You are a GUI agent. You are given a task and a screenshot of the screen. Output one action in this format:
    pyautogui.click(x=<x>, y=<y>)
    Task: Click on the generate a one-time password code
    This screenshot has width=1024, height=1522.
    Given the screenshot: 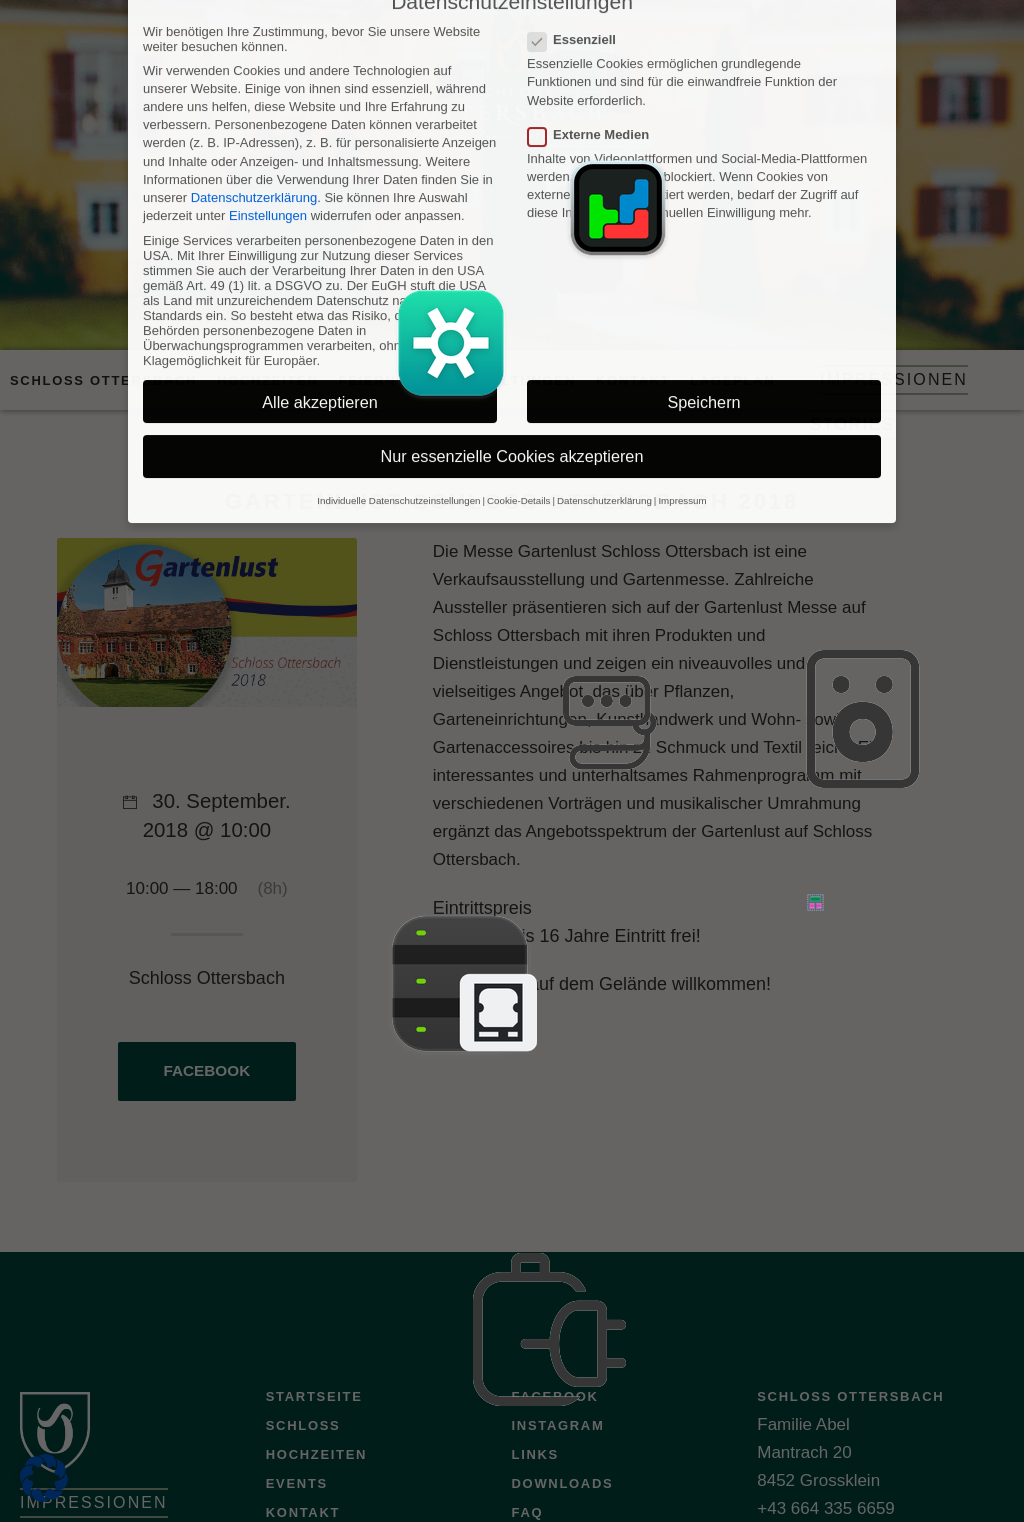 What is the action you would take?
    pyautogui.click(x=613, y=726)
    